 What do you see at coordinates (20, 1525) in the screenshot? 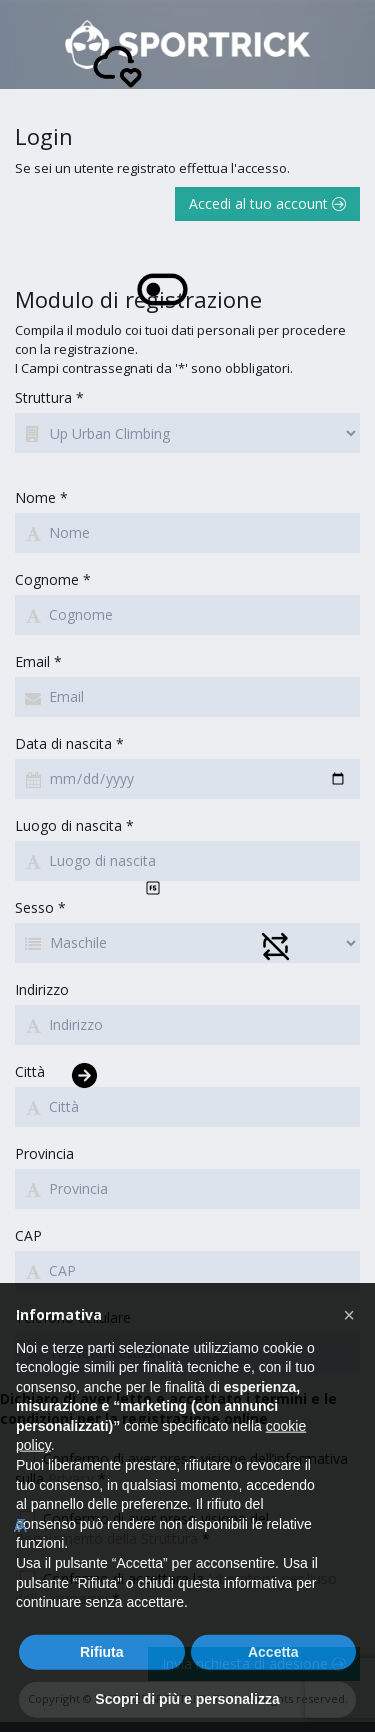
I see `access tools or equipment section` at bounding box center [20, 1525].